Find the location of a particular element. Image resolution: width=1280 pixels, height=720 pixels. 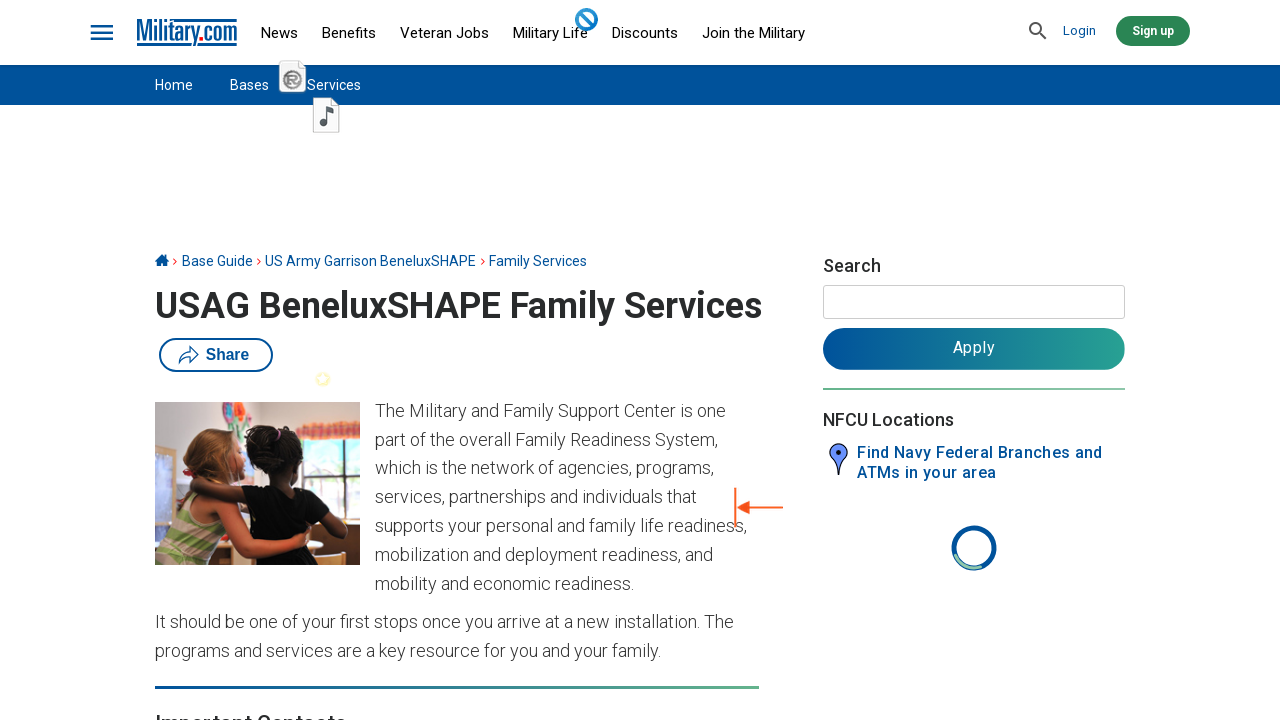

indicates access denied or permission blocked is located at coordinates (586, 19).